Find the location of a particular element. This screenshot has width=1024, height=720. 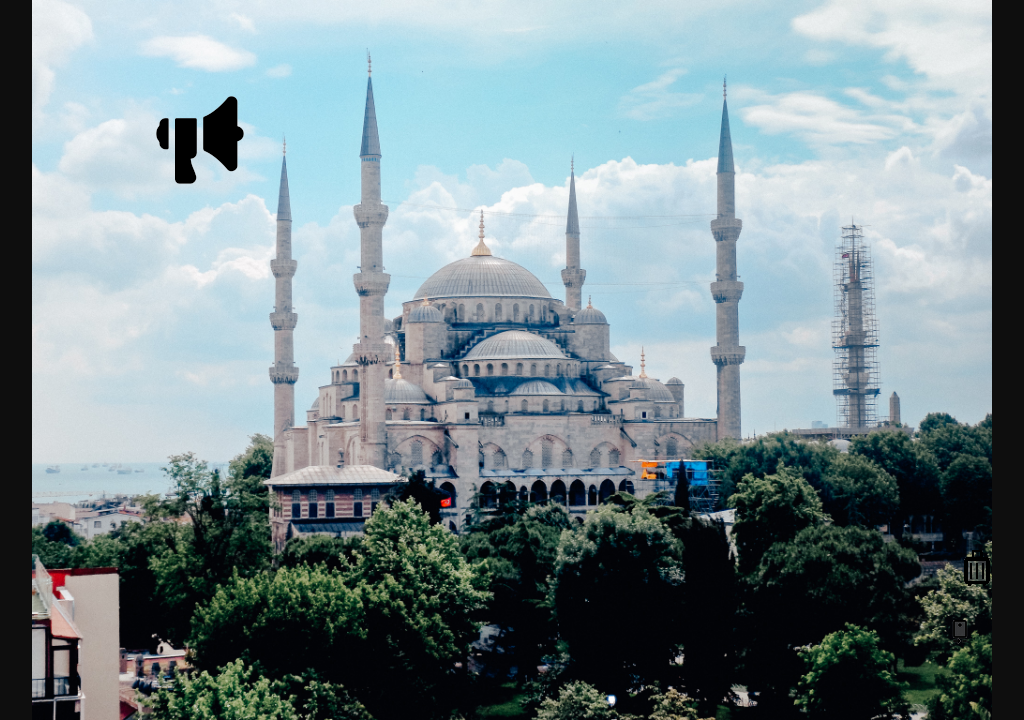

make an announcement or broadcast is located at coordinates (200, 140).